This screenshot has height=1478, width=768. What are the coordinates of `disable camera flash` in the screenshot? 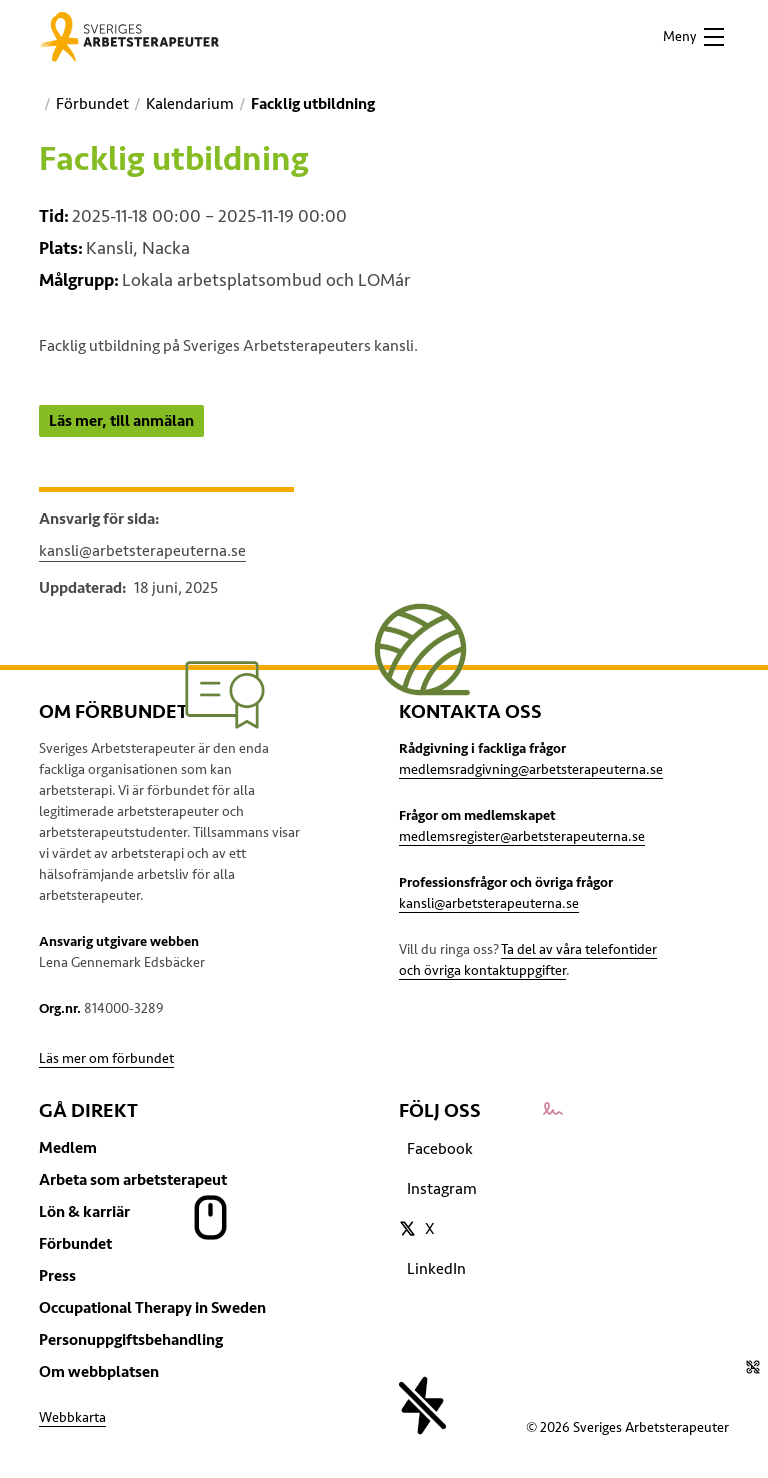 It's located at (422, 1405).